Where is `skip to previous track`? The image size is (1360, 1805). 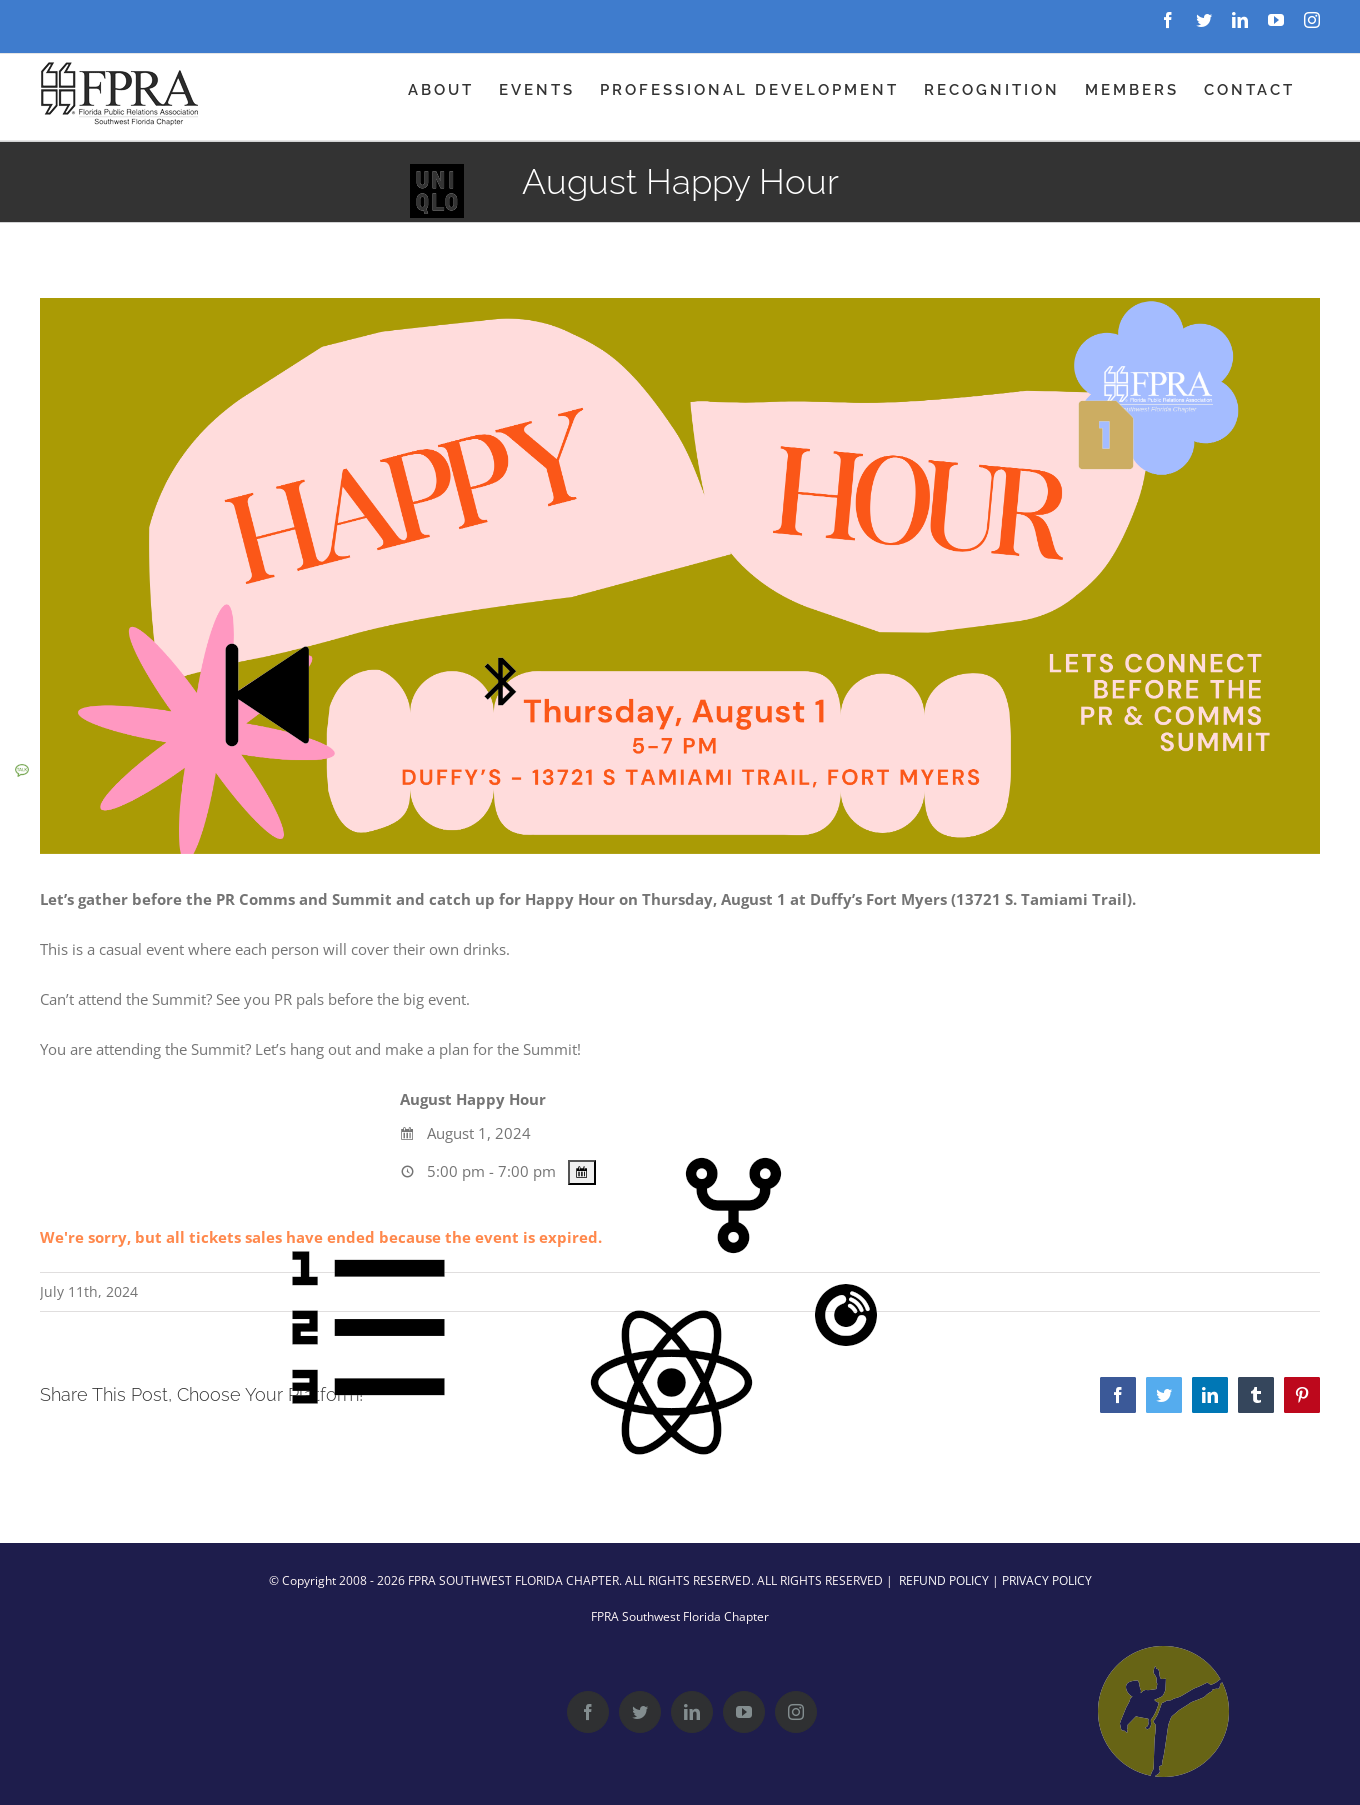 skip to previous track is located at coordinates (264, 695).